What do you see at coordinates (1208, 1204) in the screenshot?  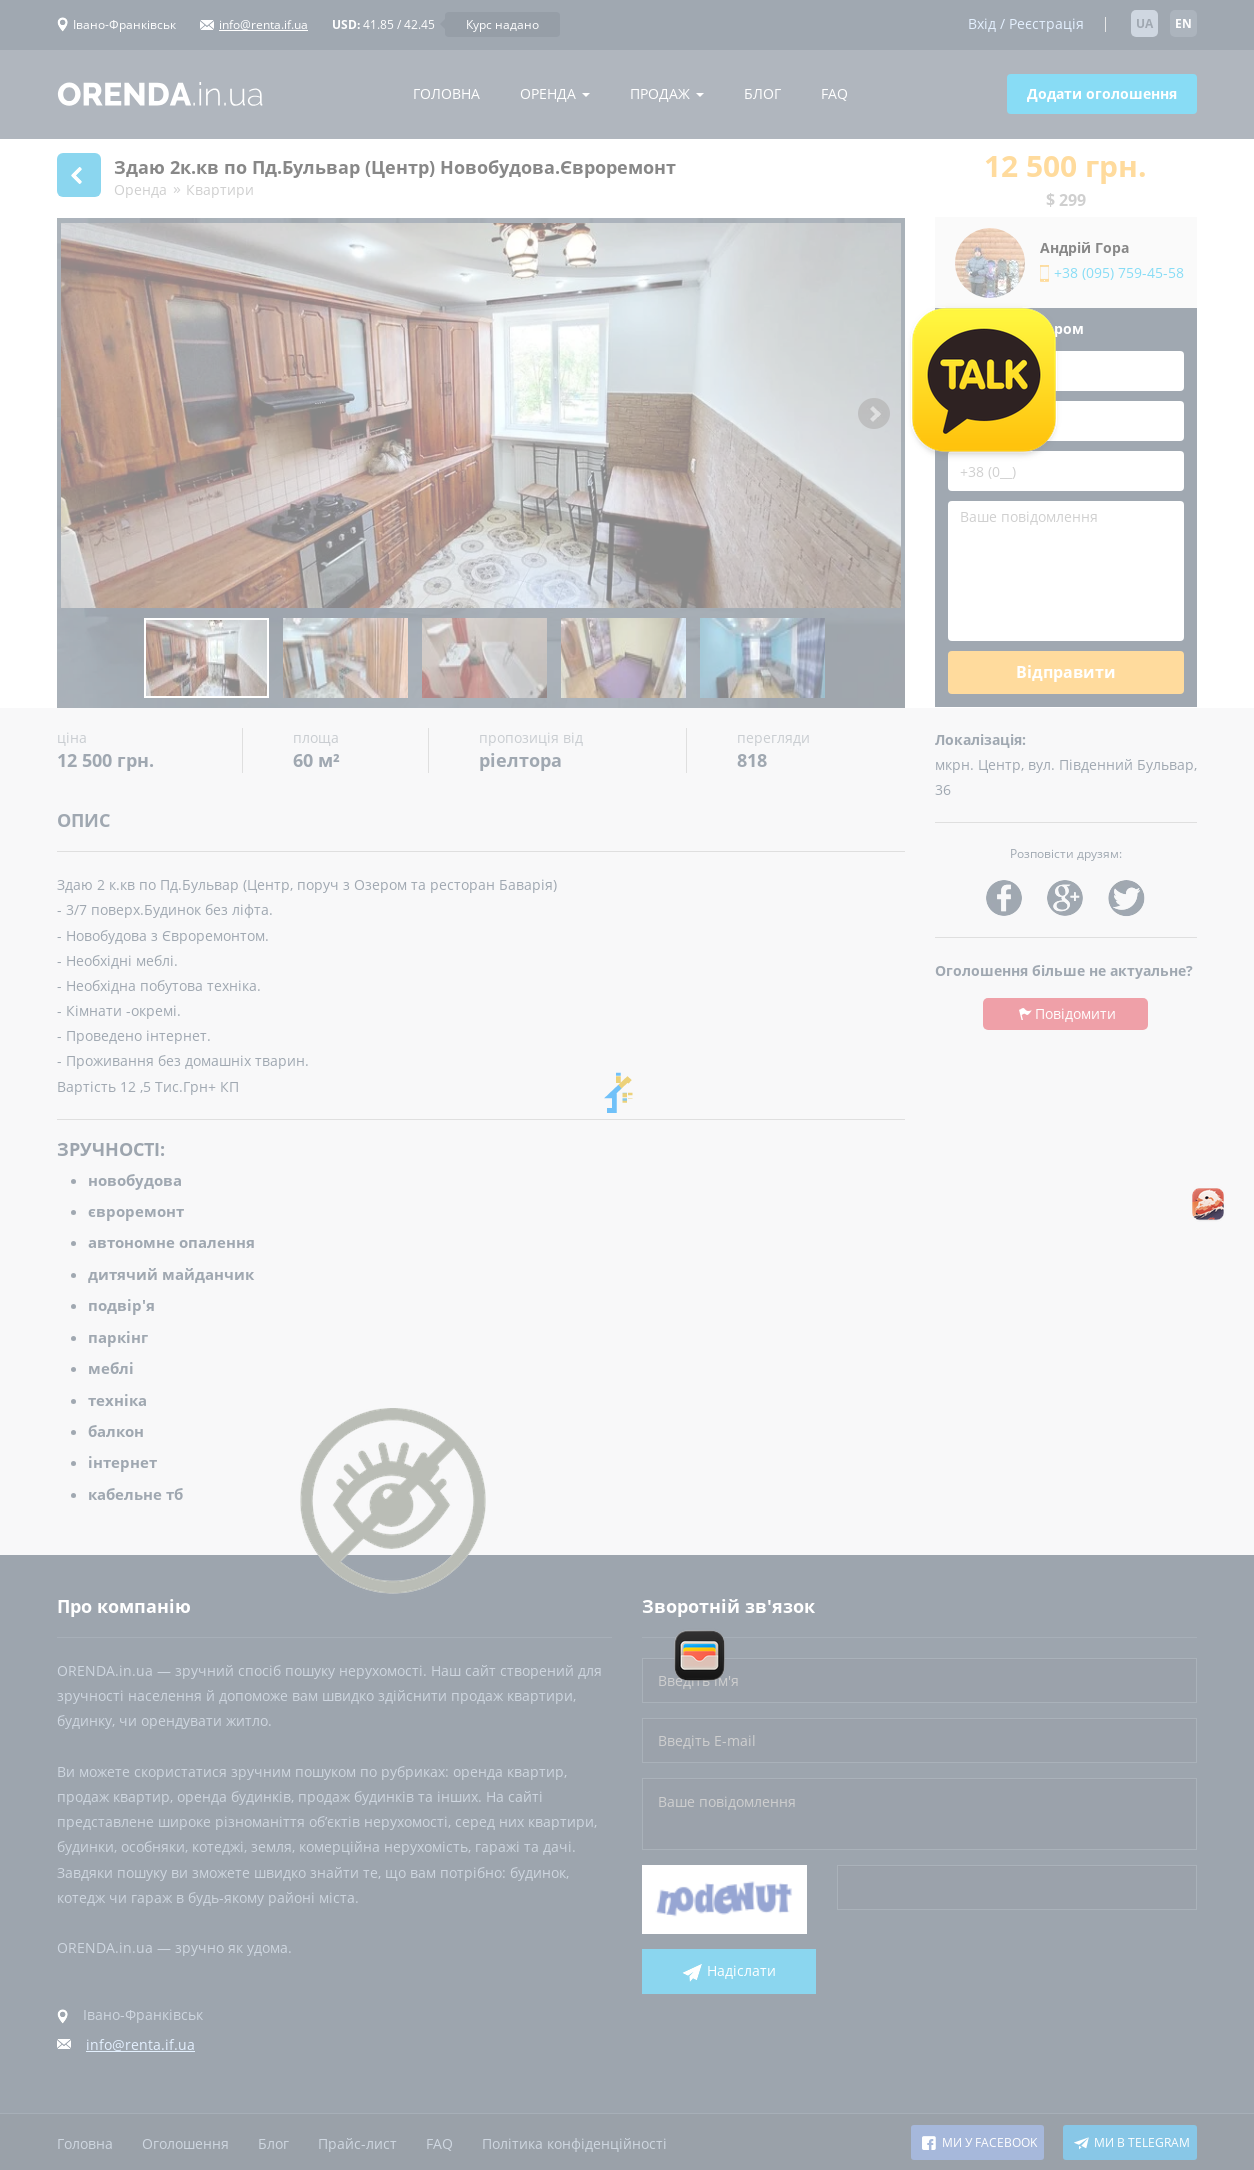 I see `open halloy IRC client` at bounding box center [1208, 1204].